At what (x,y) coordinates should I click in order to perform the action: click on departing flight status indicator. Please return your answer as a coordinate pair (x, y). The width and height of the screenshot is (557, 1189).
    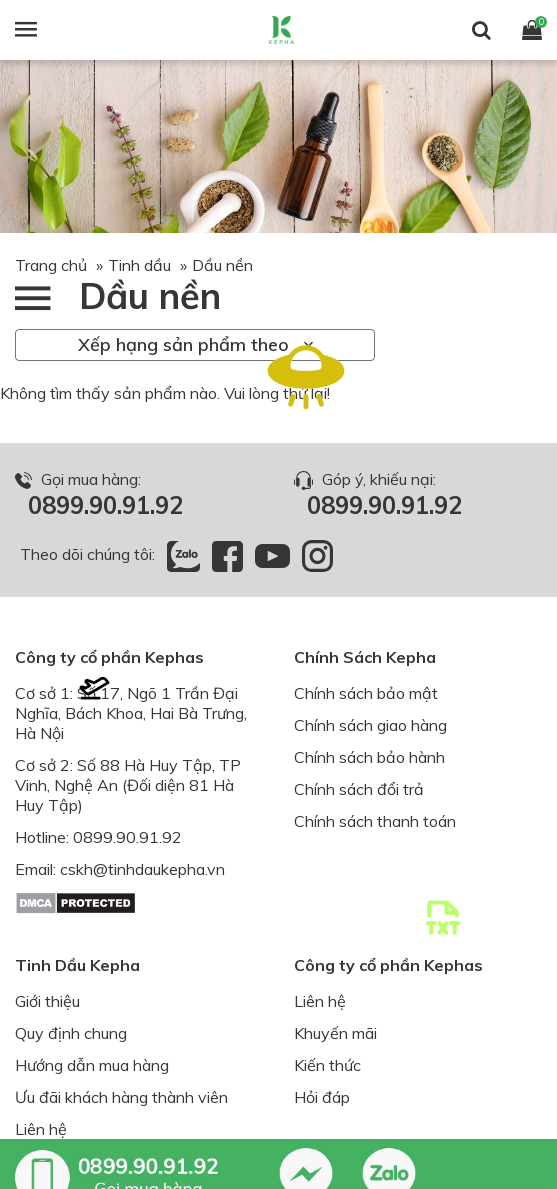
    Looking at the image, I should click on (94, 687).